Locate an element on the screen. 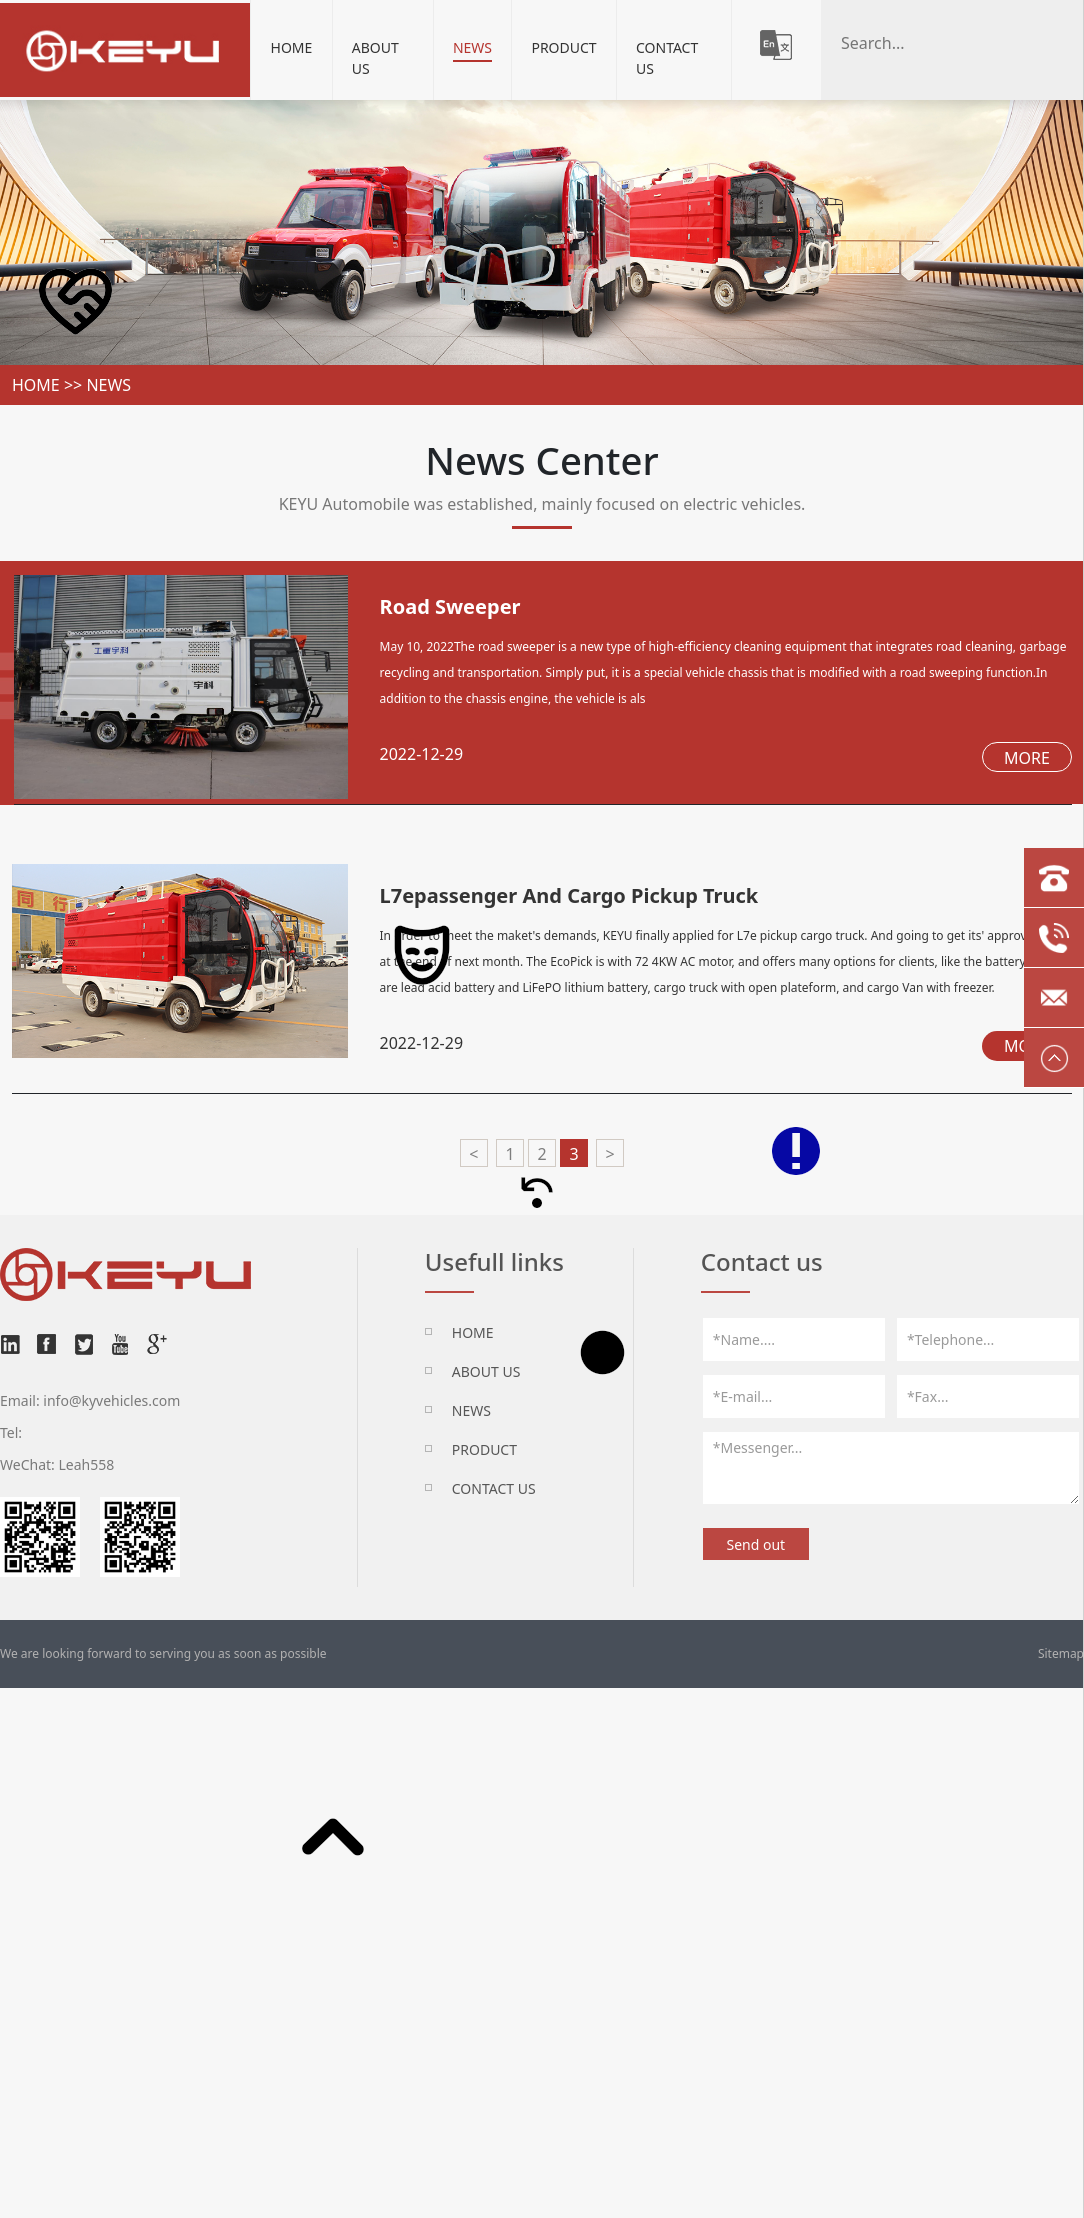 This screenshot has height=2218, width=1084. indicates an unsupported or invalid breakpoint in the debugger is located at coordinates (796, 1151).